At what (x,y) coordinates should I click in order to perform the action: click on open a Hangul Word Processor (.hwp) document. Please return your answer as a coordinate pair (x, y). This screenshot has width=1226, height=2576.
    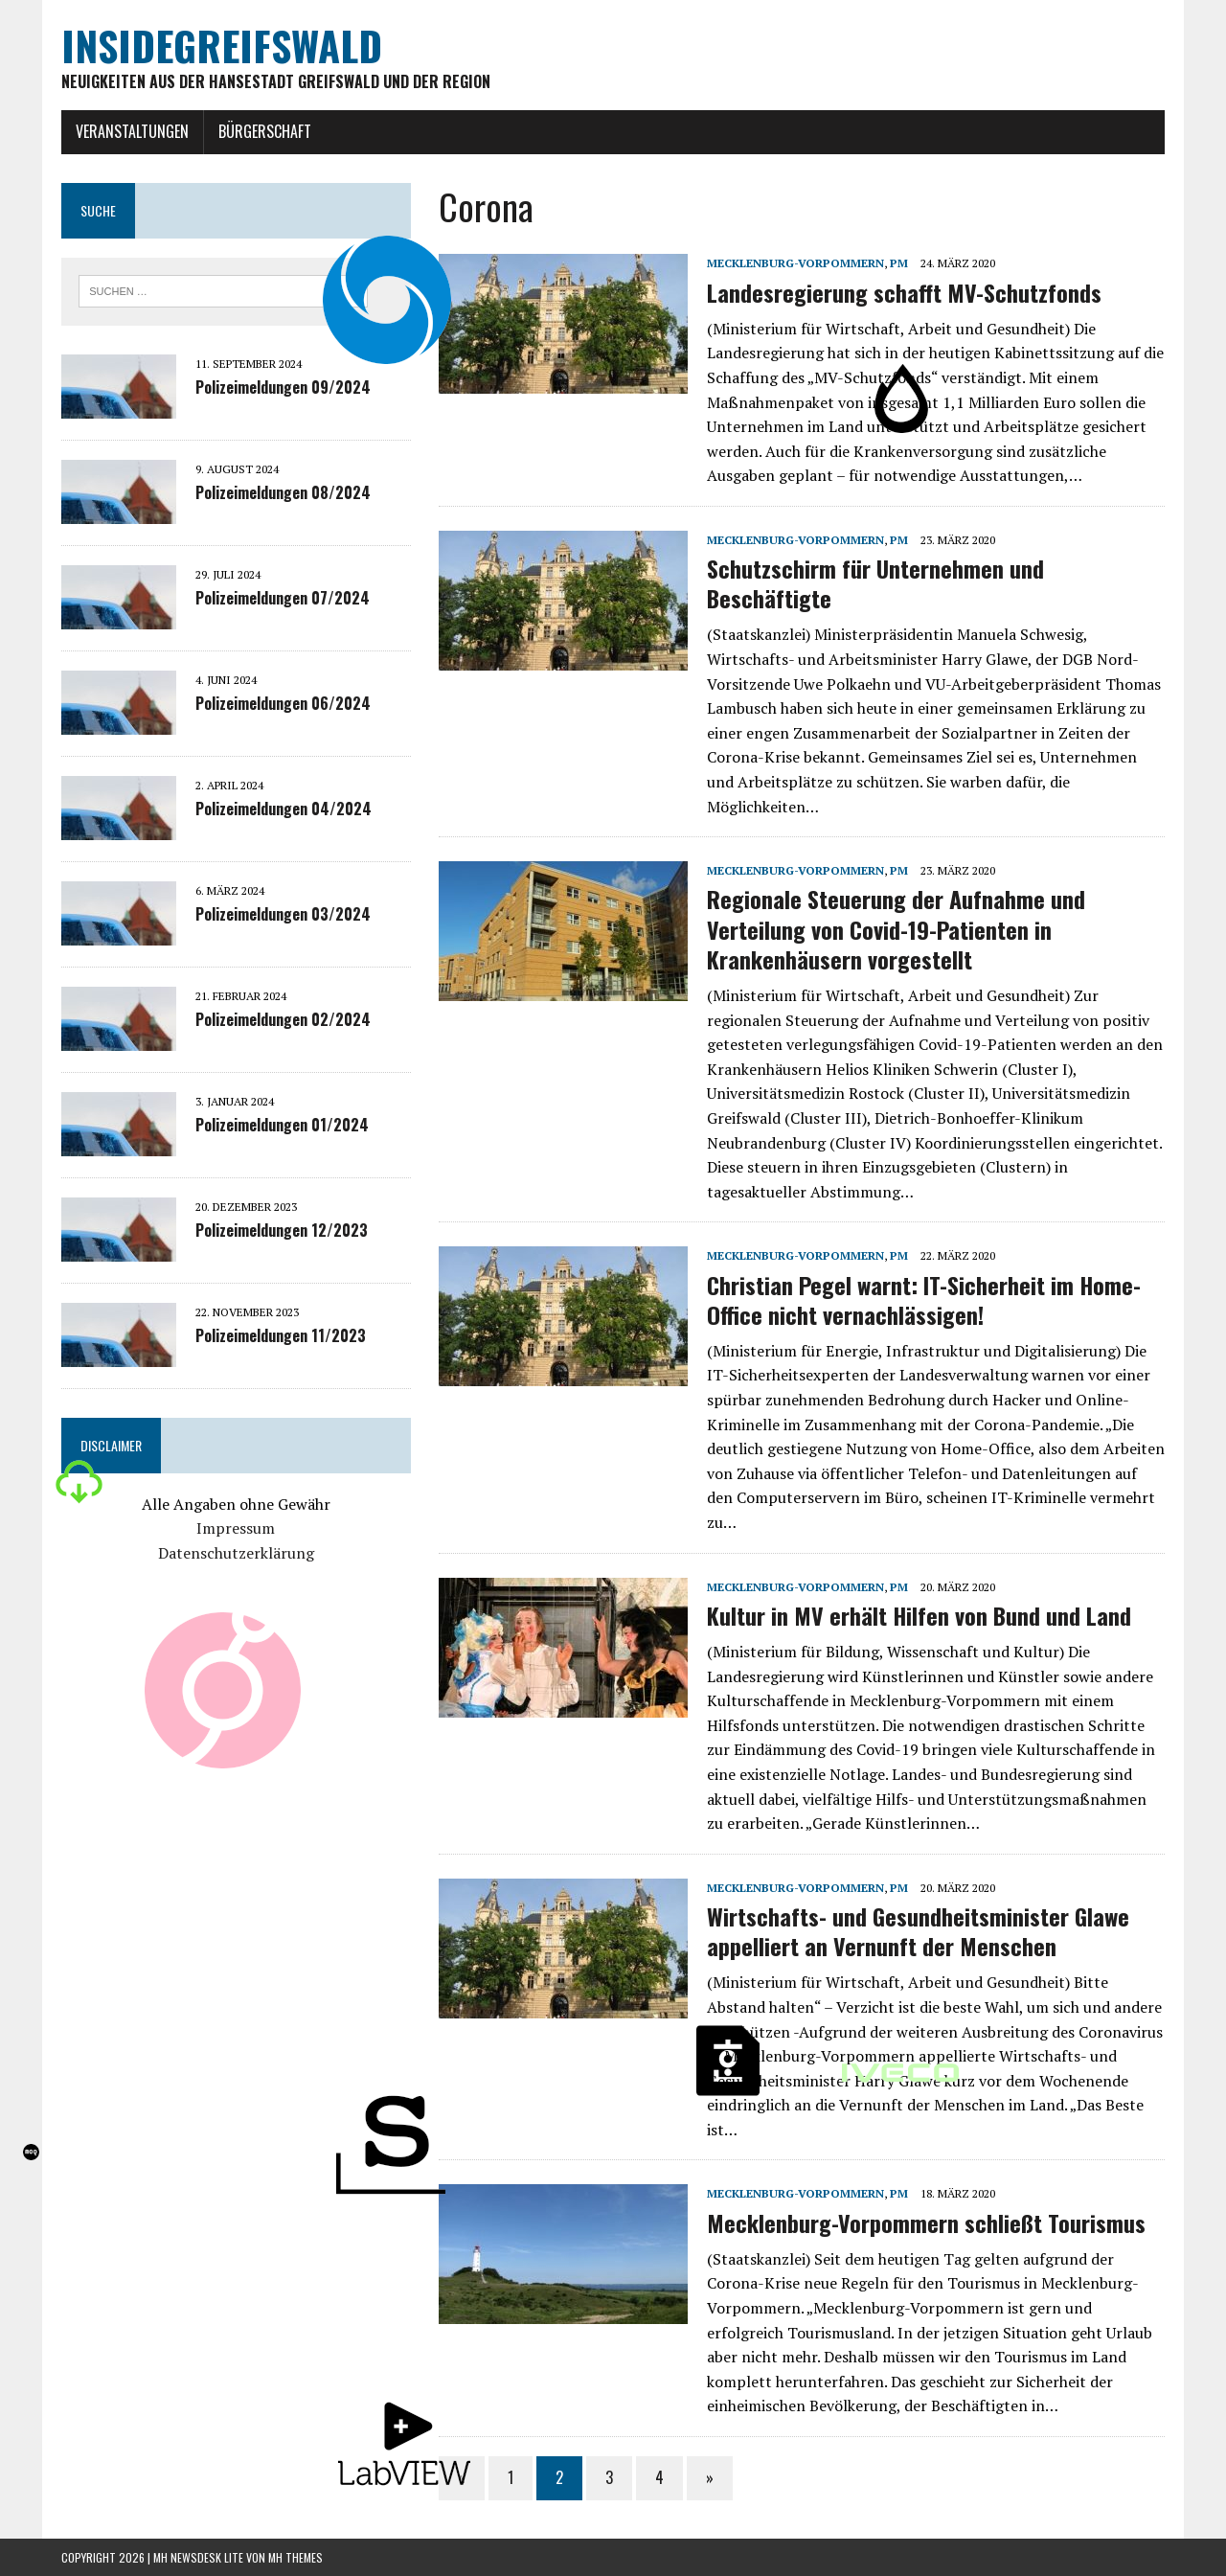
    Looking at the image, I should click on (728, 2061).